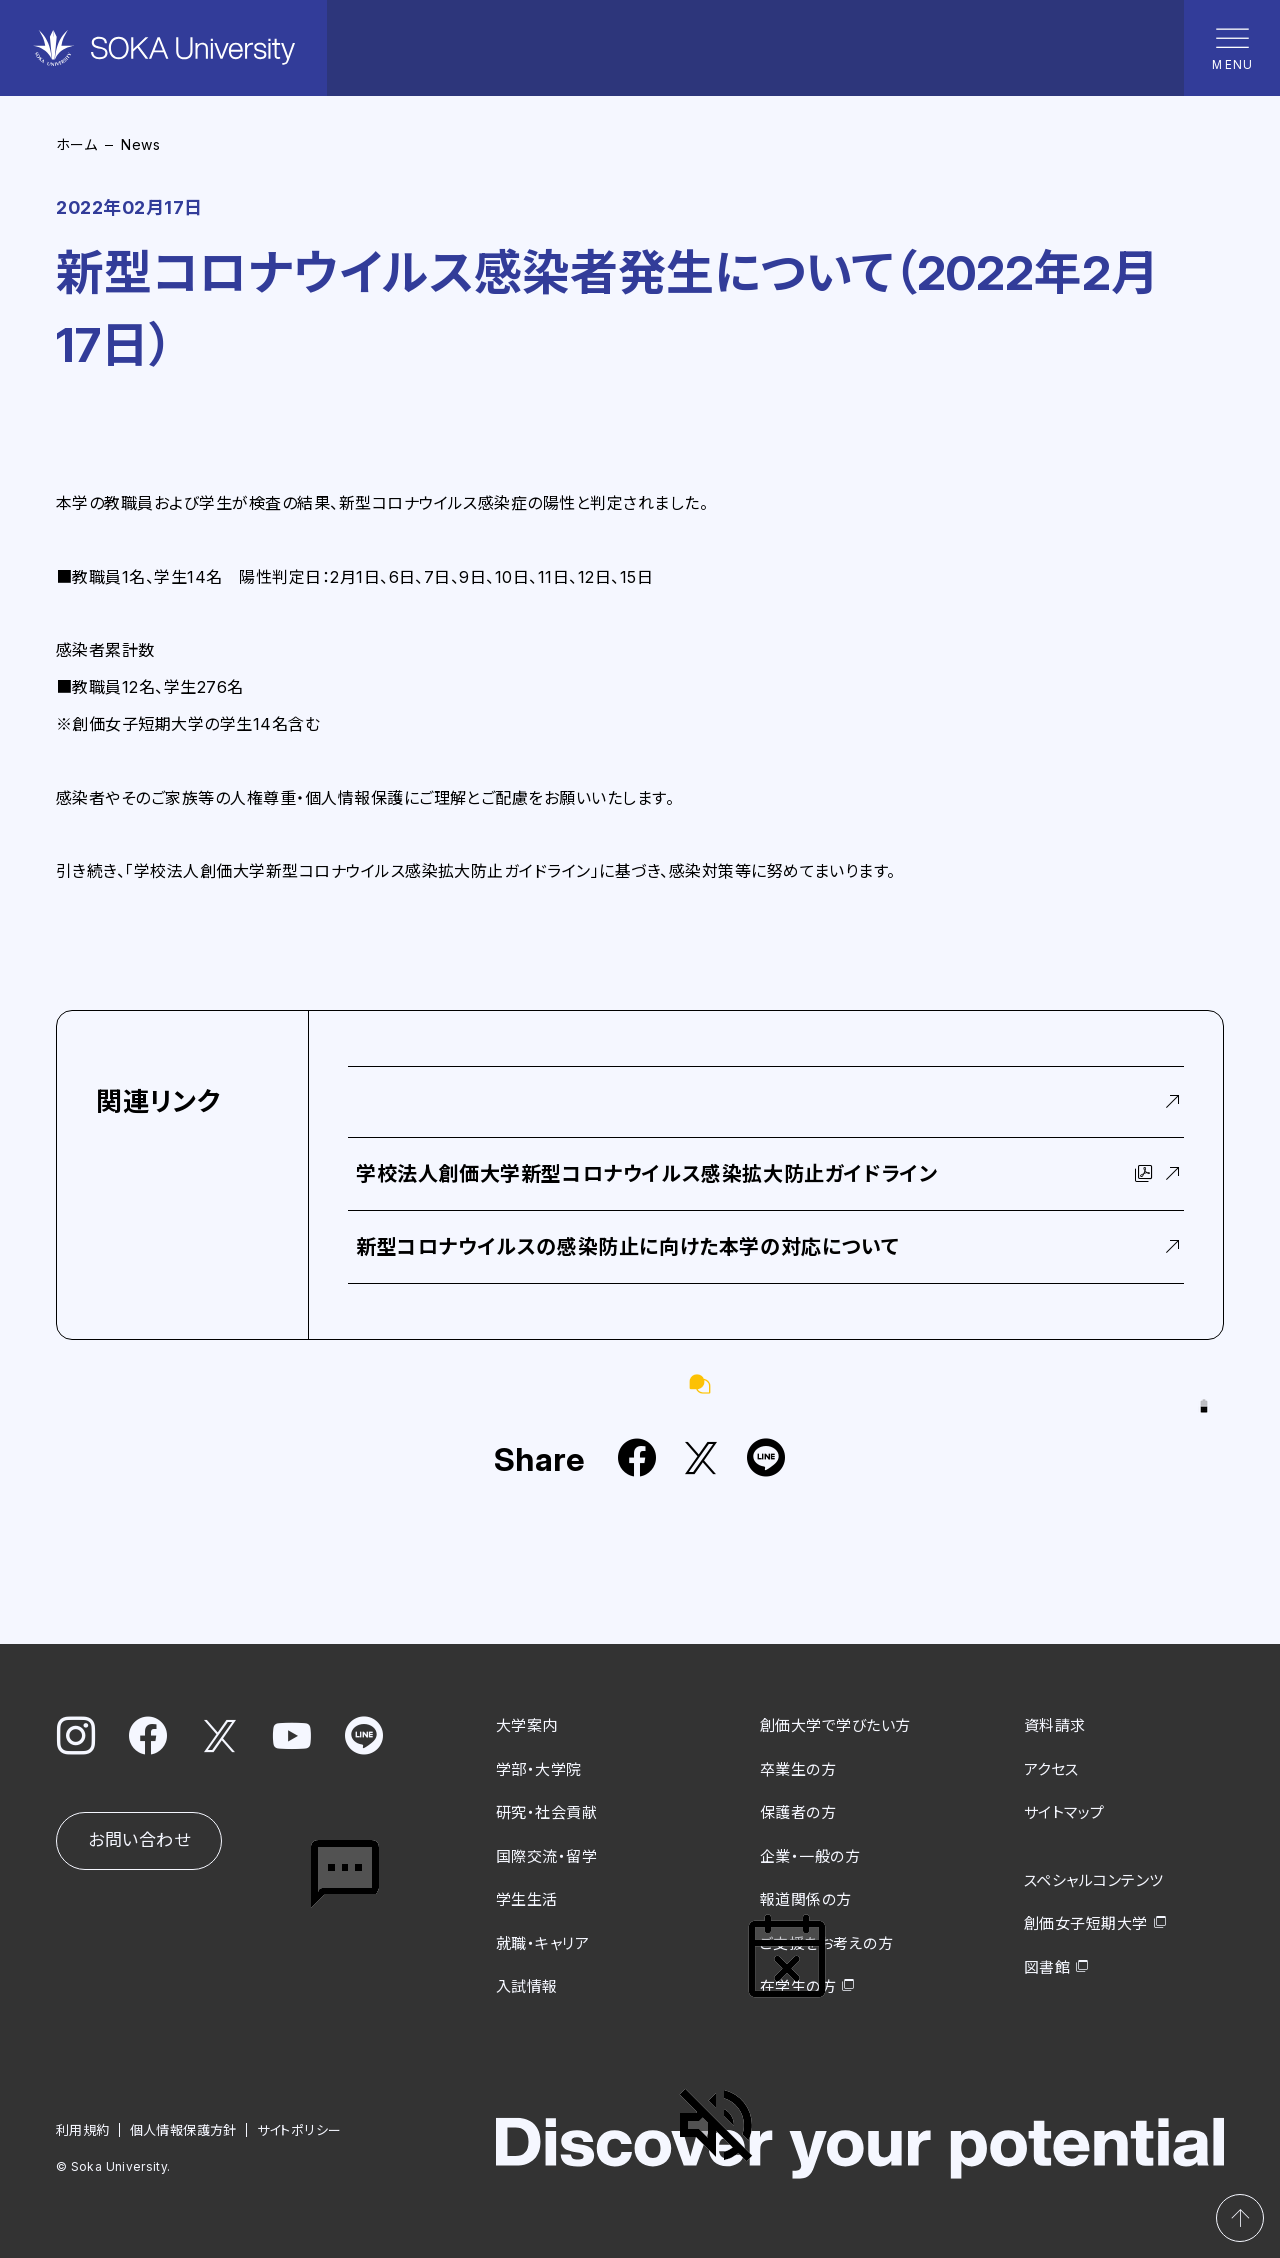 This screenshot has height=2258, width=1280. Describe the element at coordinates (345, 1874) in the screenshot. I see `open text messages` at that location.